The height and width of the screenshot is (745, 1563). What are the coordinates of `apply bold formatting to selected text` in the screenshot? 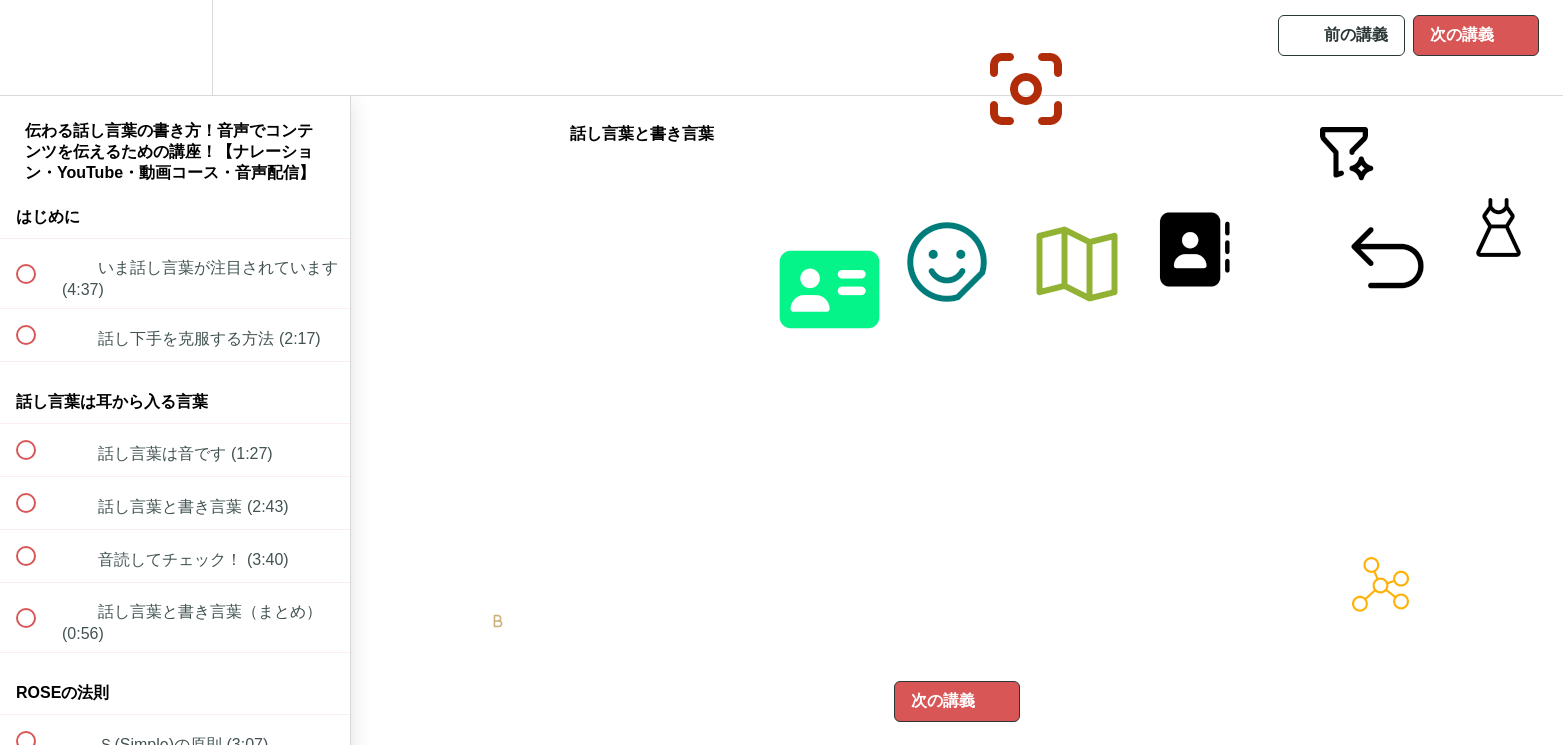 It's located at (498, 621).